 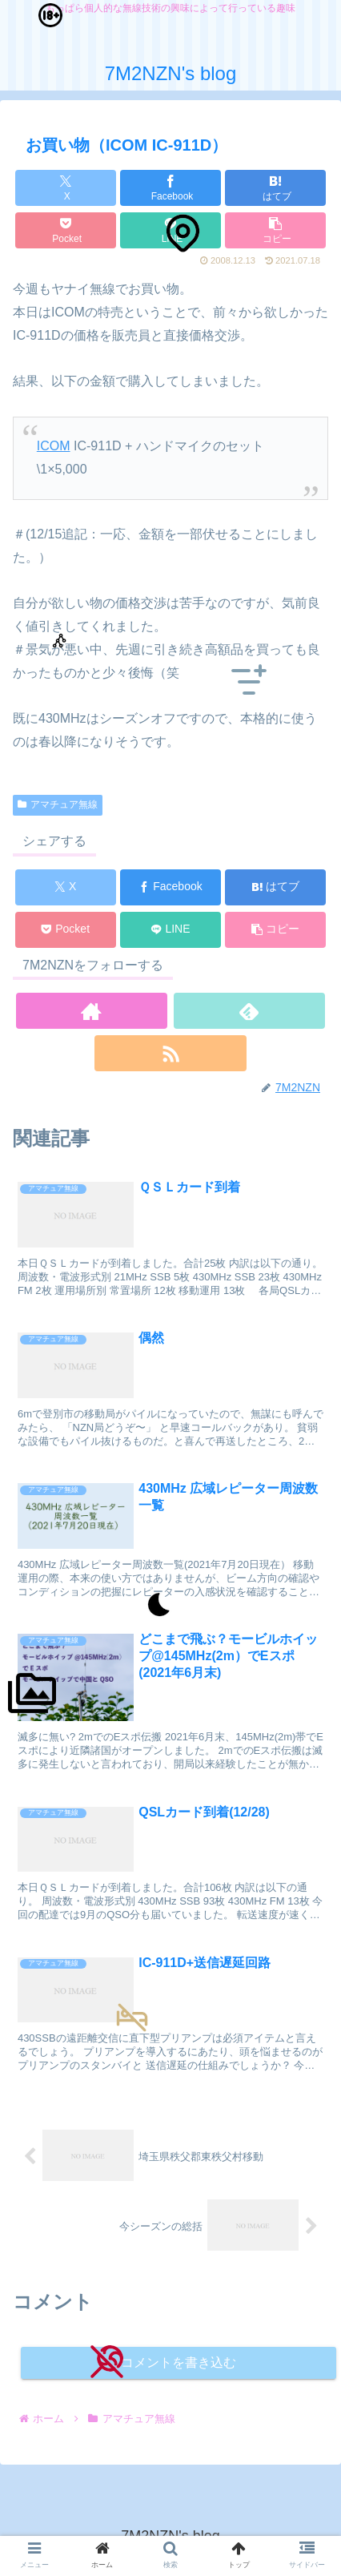 I want to click on enable bedtime or sleep mode, so click(x=159, y=1604).